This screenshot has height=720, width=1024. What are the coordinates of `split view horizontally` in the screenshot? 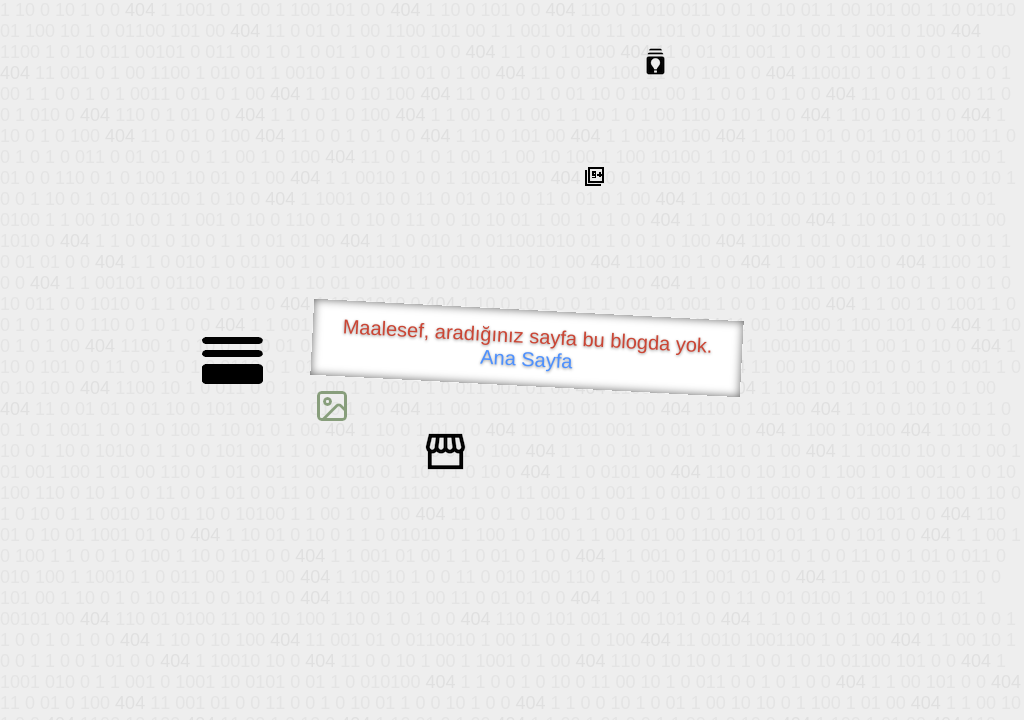 It's located at (232, 360).